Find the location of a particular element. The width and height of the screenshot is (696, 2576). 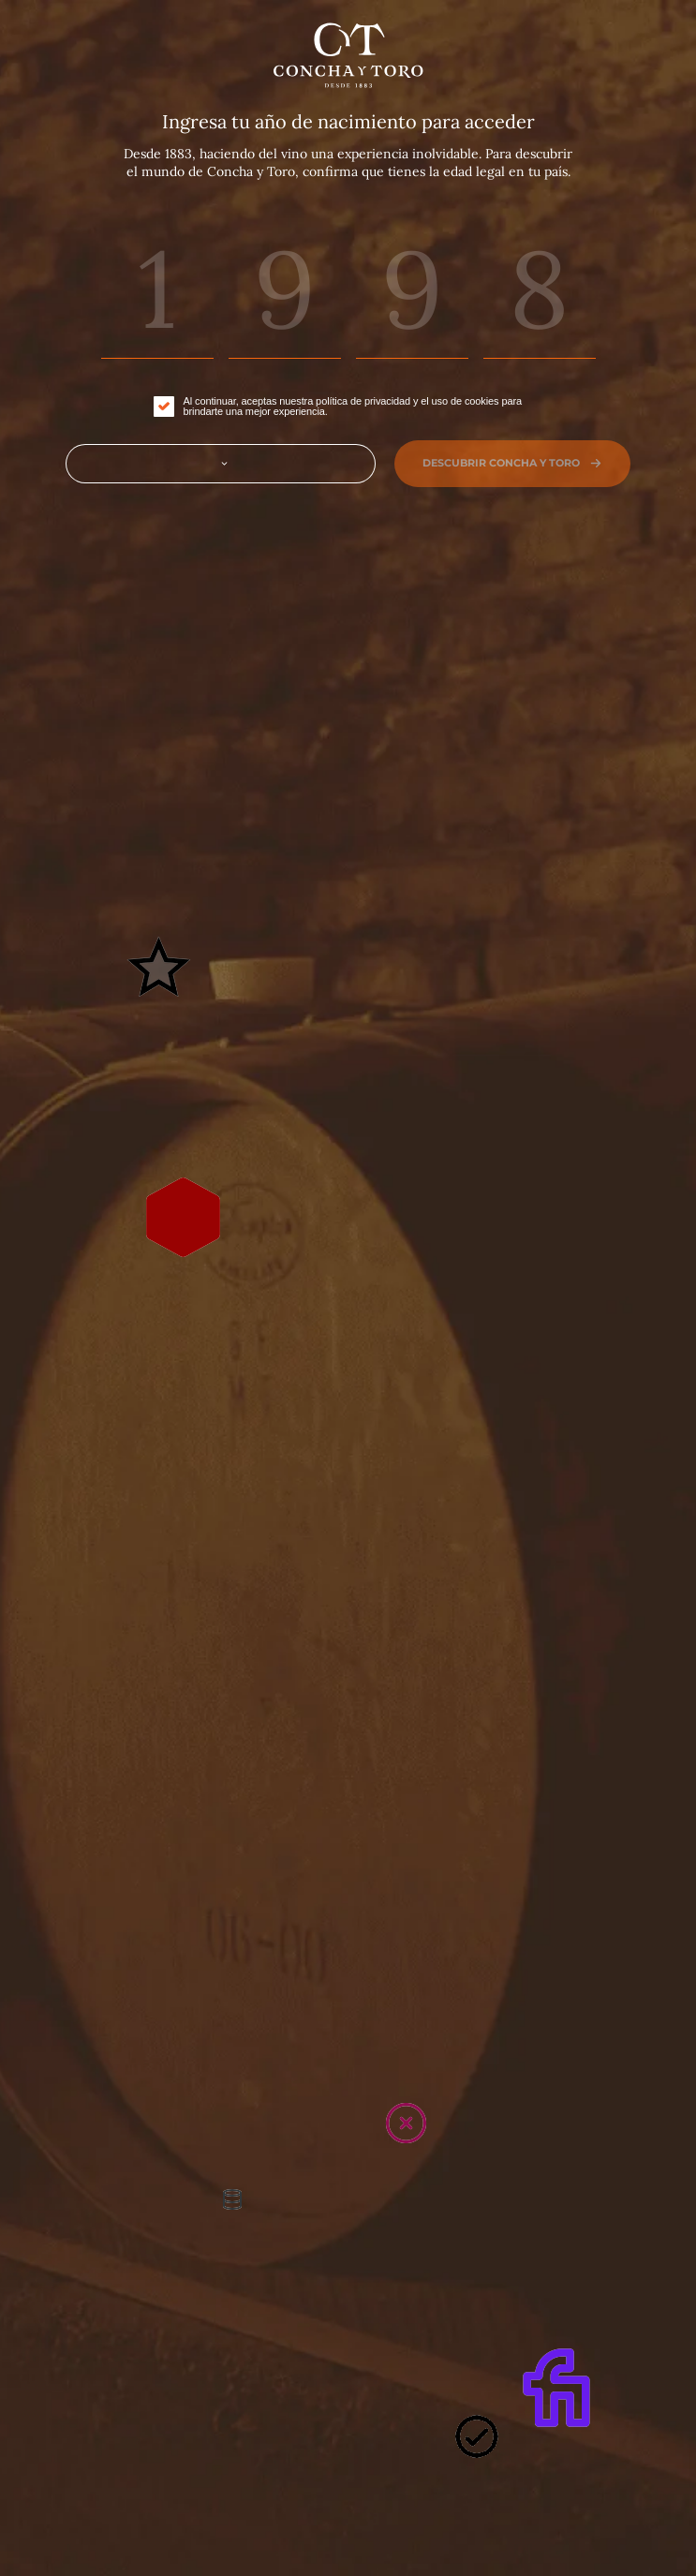

access database management is located at coordinates (232, 2199).